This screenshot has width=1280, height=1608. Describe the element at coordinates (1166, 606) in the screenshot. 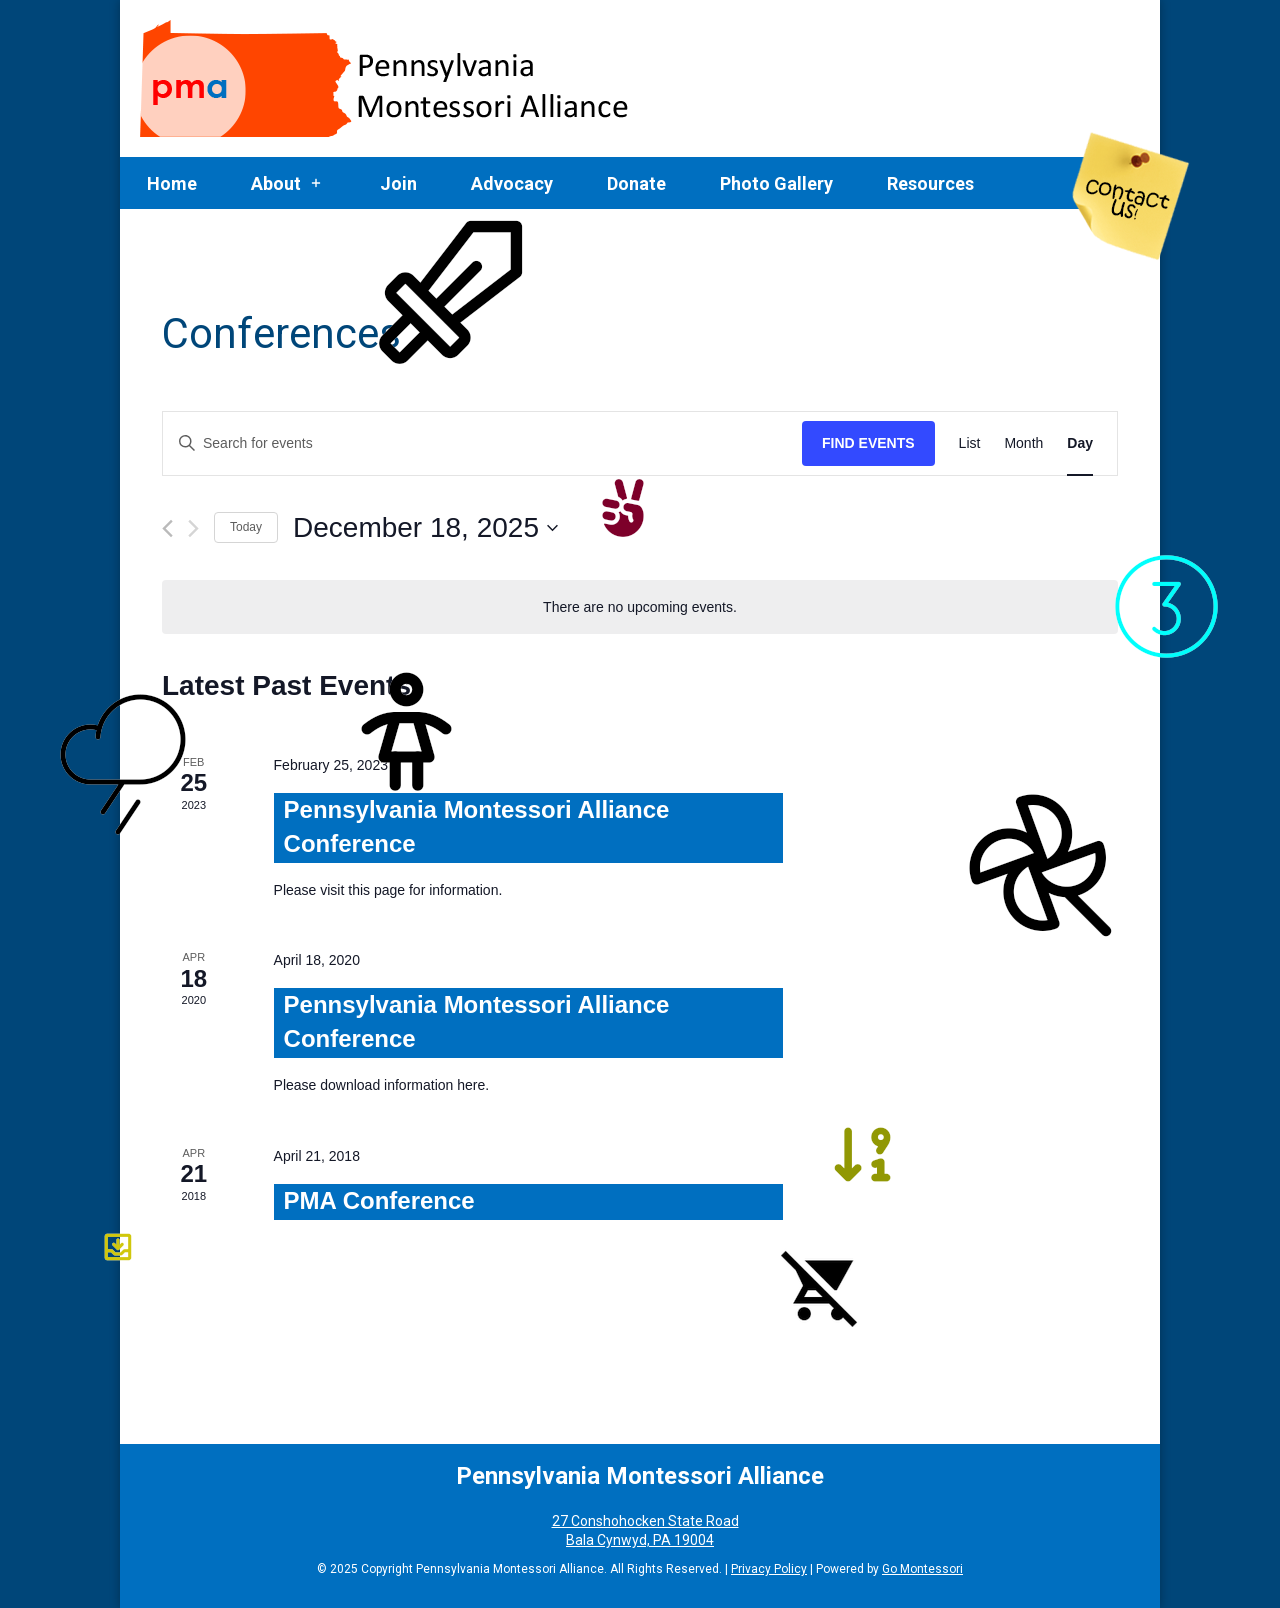

I see `indicates step three in a multi-step process` at that location.